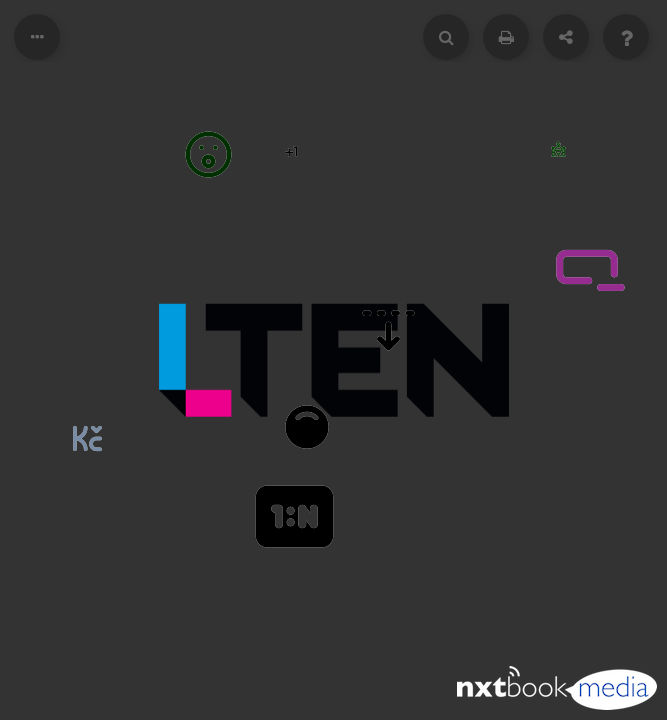 This screenshot has width=667, height=720. What do you see at coordinates (587, 267) in the screenshot?
I see `remove a variable from your code` at bounding box center [587, 267].